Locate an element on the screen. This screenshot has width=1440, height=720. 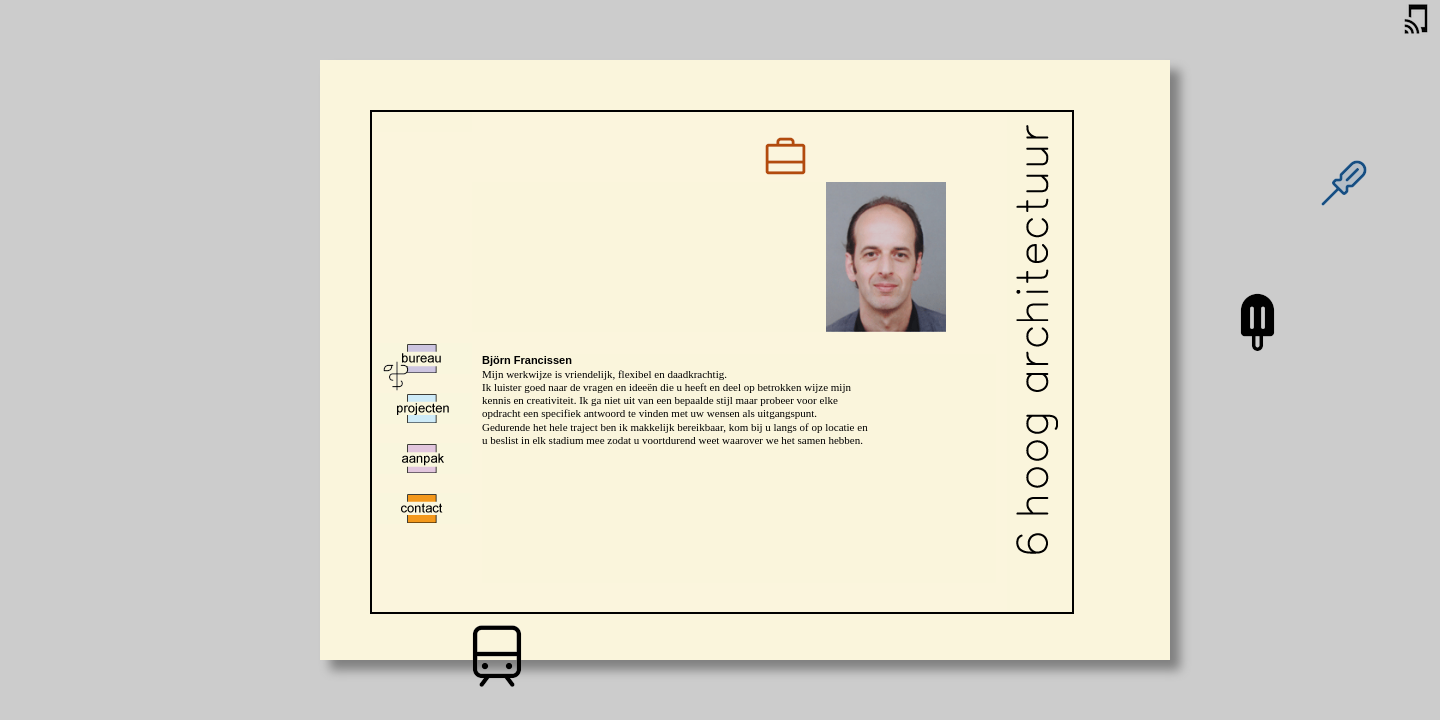
access summer treats or frozen desserts category is located at coordinates (1257, 321).